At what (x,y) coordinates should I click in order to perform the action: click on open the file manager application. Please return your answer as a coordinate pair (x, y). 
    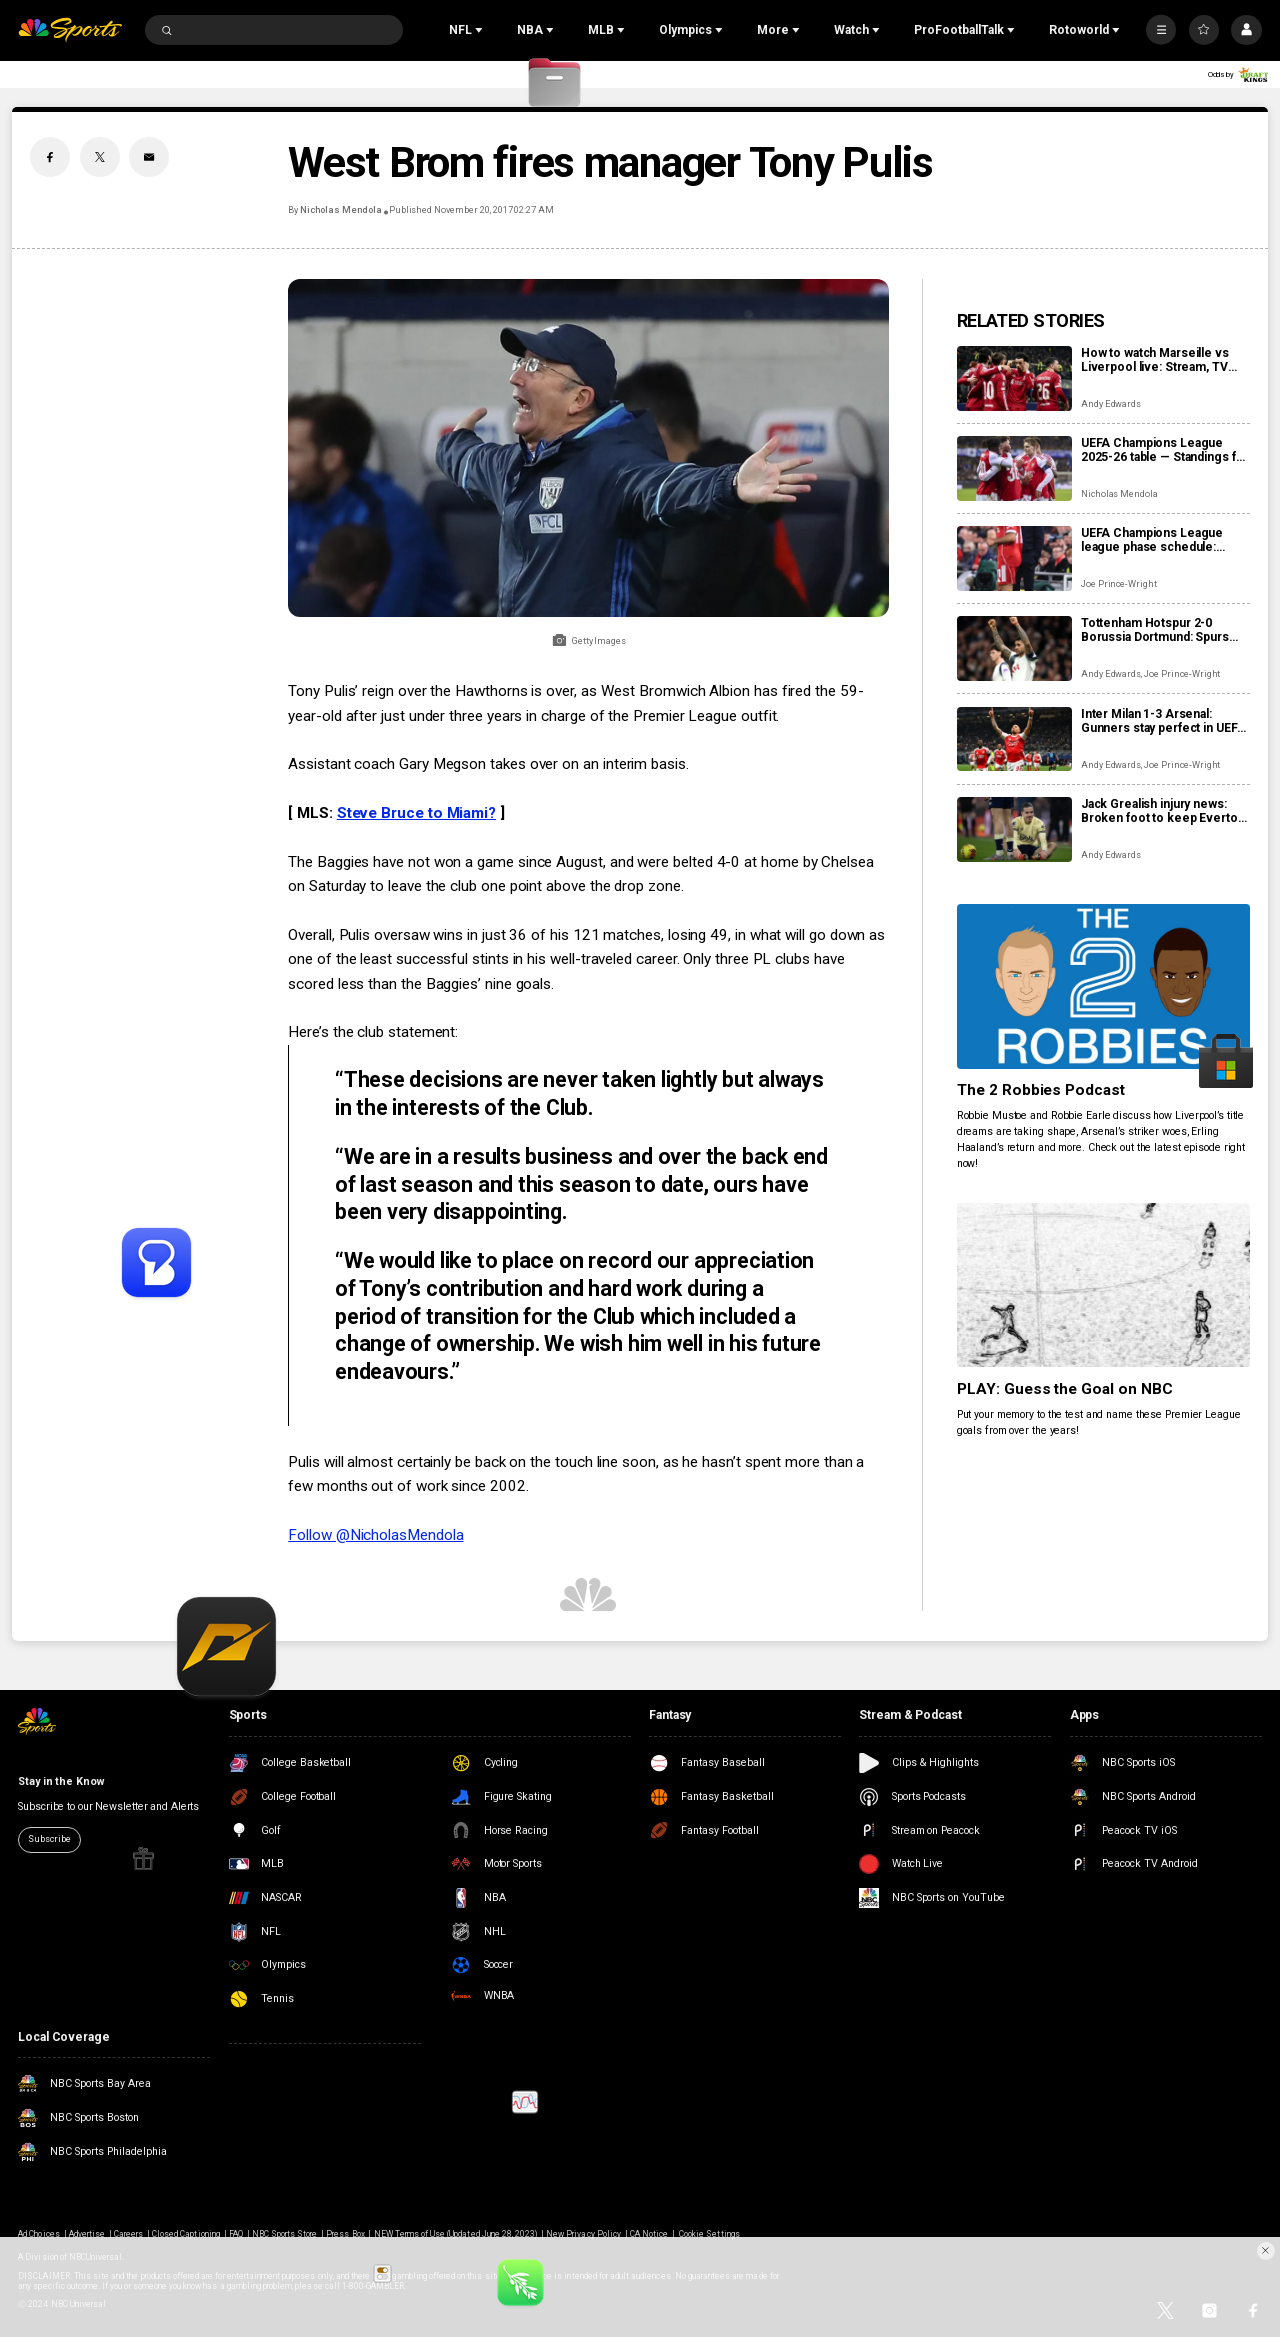
    Looking at the image, I should click on (554, 82).